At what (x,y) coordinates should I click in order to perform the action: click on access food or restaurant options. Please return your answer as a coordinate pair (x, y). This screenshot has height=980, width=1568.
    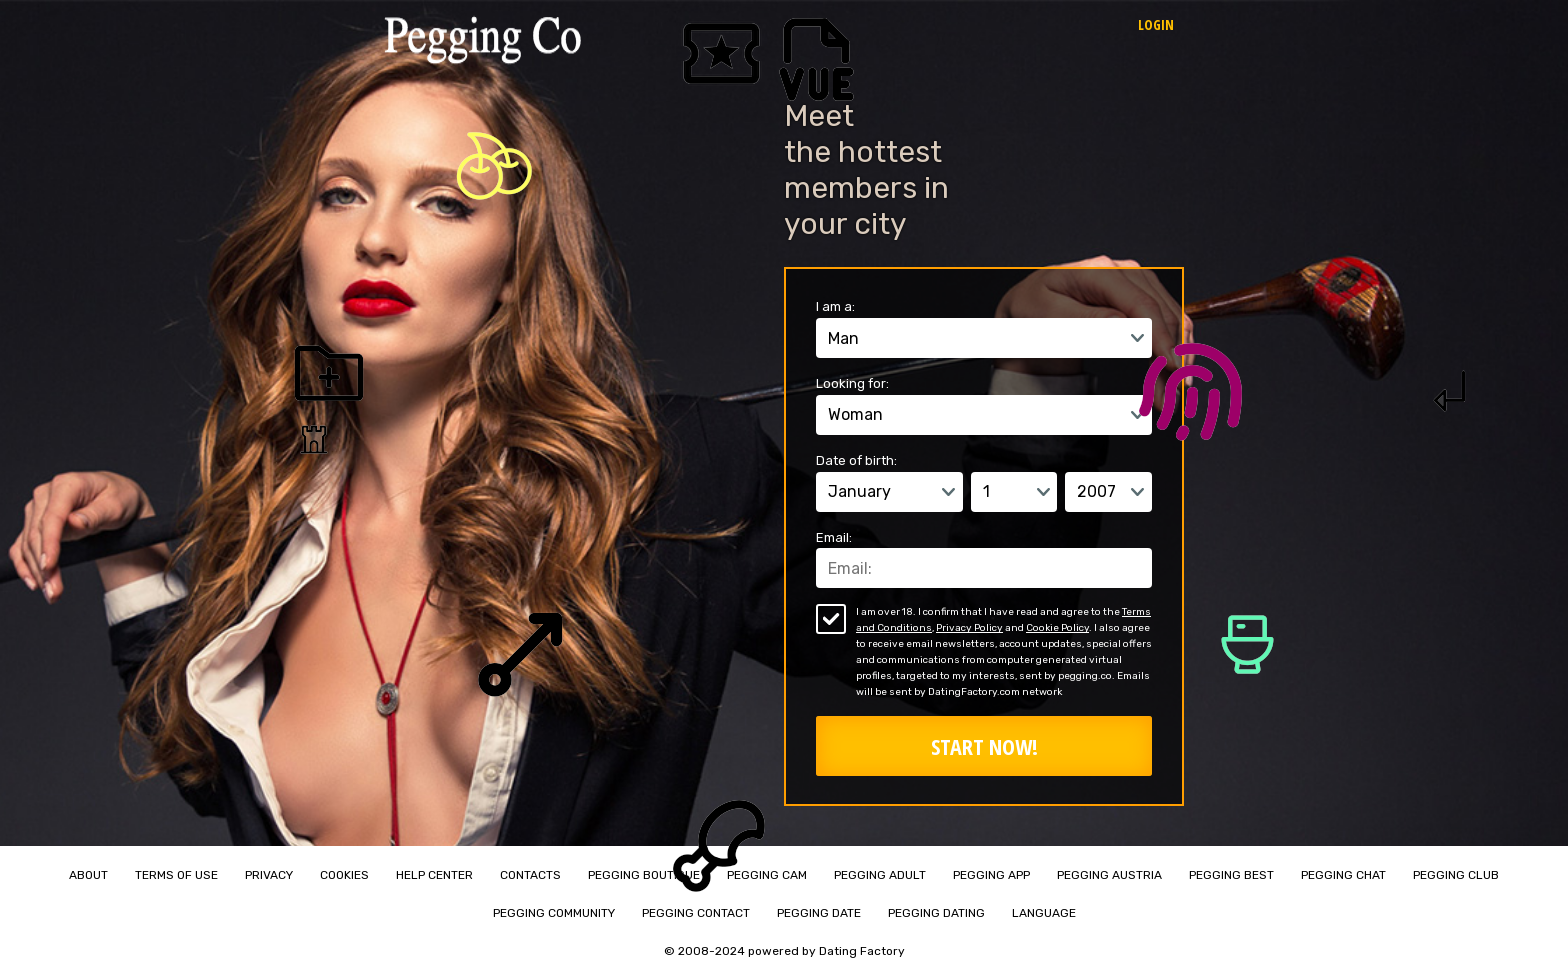
    Looking at the image, I should click on (719, 846).